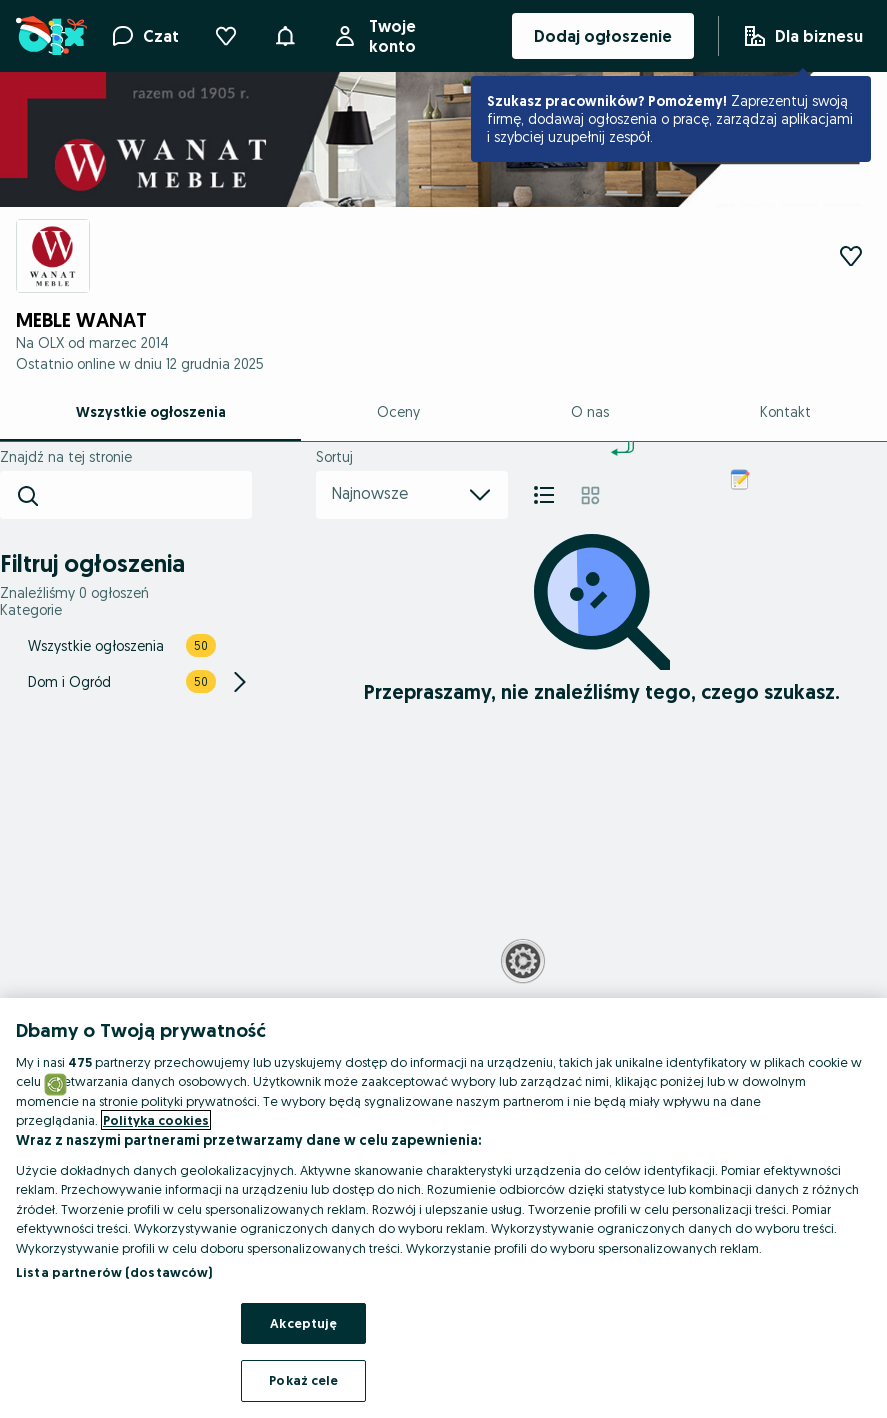 The height and width of the screenshot is (1418, 887). I want to click on open the text editor application, so click(739, 479).